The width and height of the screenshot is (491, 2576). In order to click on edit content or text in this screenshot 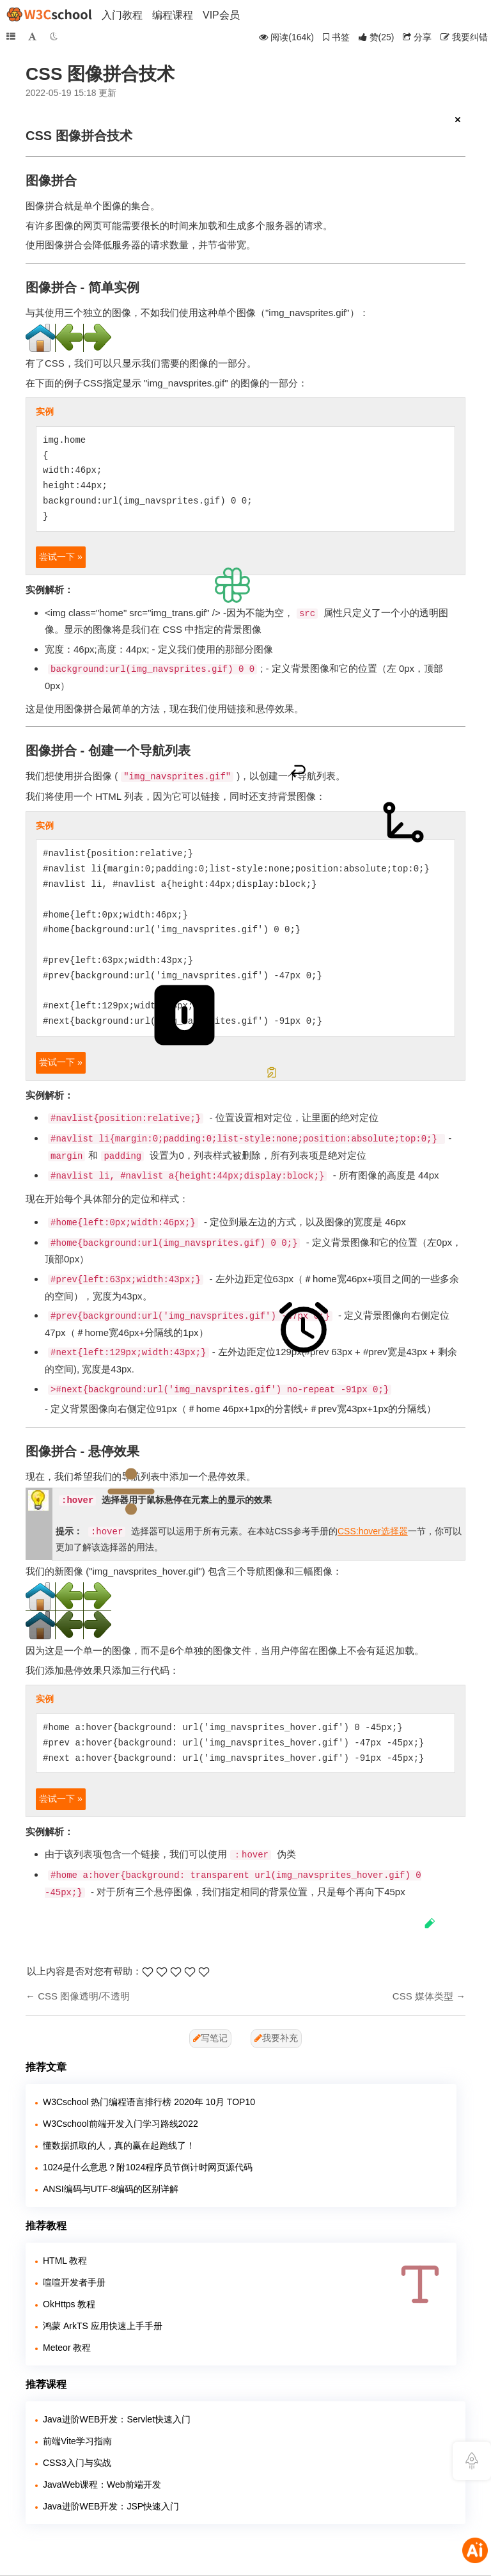, I will do `click(430, 1923)`.